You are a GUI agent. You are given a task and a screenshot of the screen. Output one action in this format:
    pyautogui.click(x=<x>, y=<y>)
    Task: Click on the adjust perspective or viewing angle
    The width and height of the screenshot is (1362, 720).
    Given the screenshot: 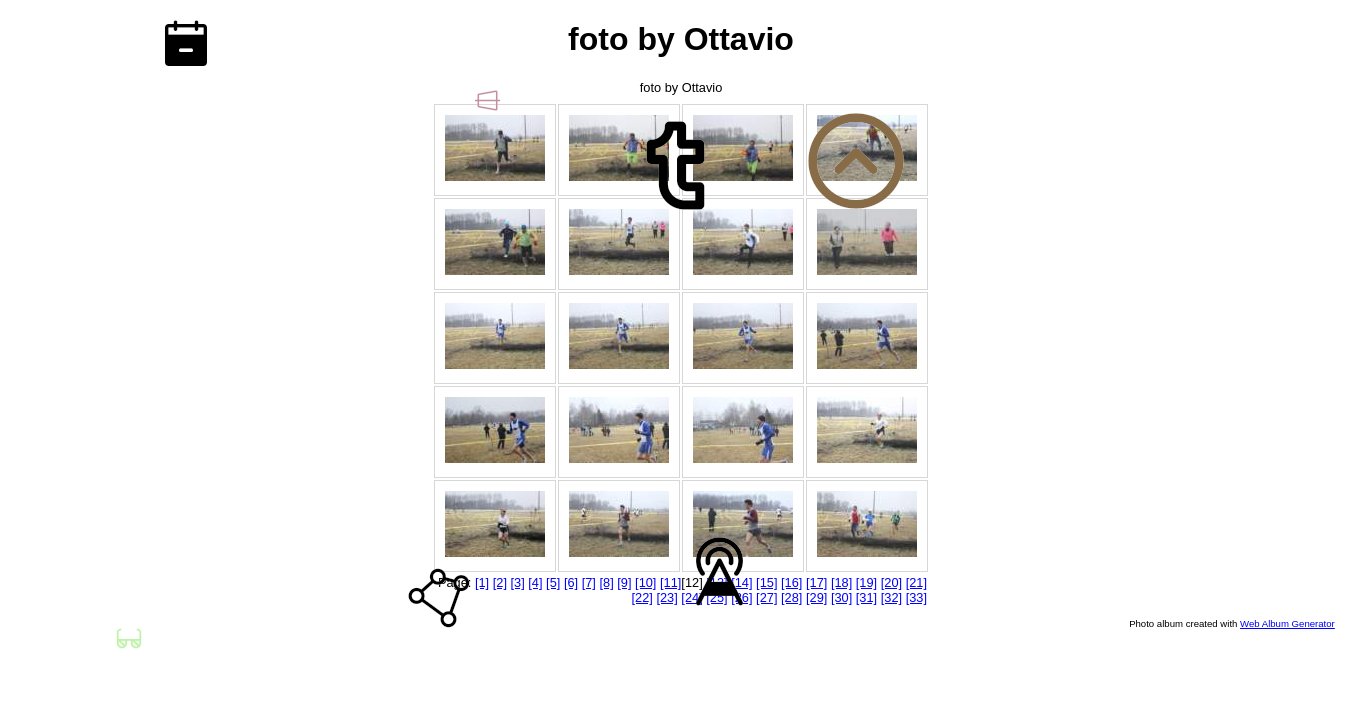 What is the action you would take?
    pyautogui.click(x=487, y=100)
    